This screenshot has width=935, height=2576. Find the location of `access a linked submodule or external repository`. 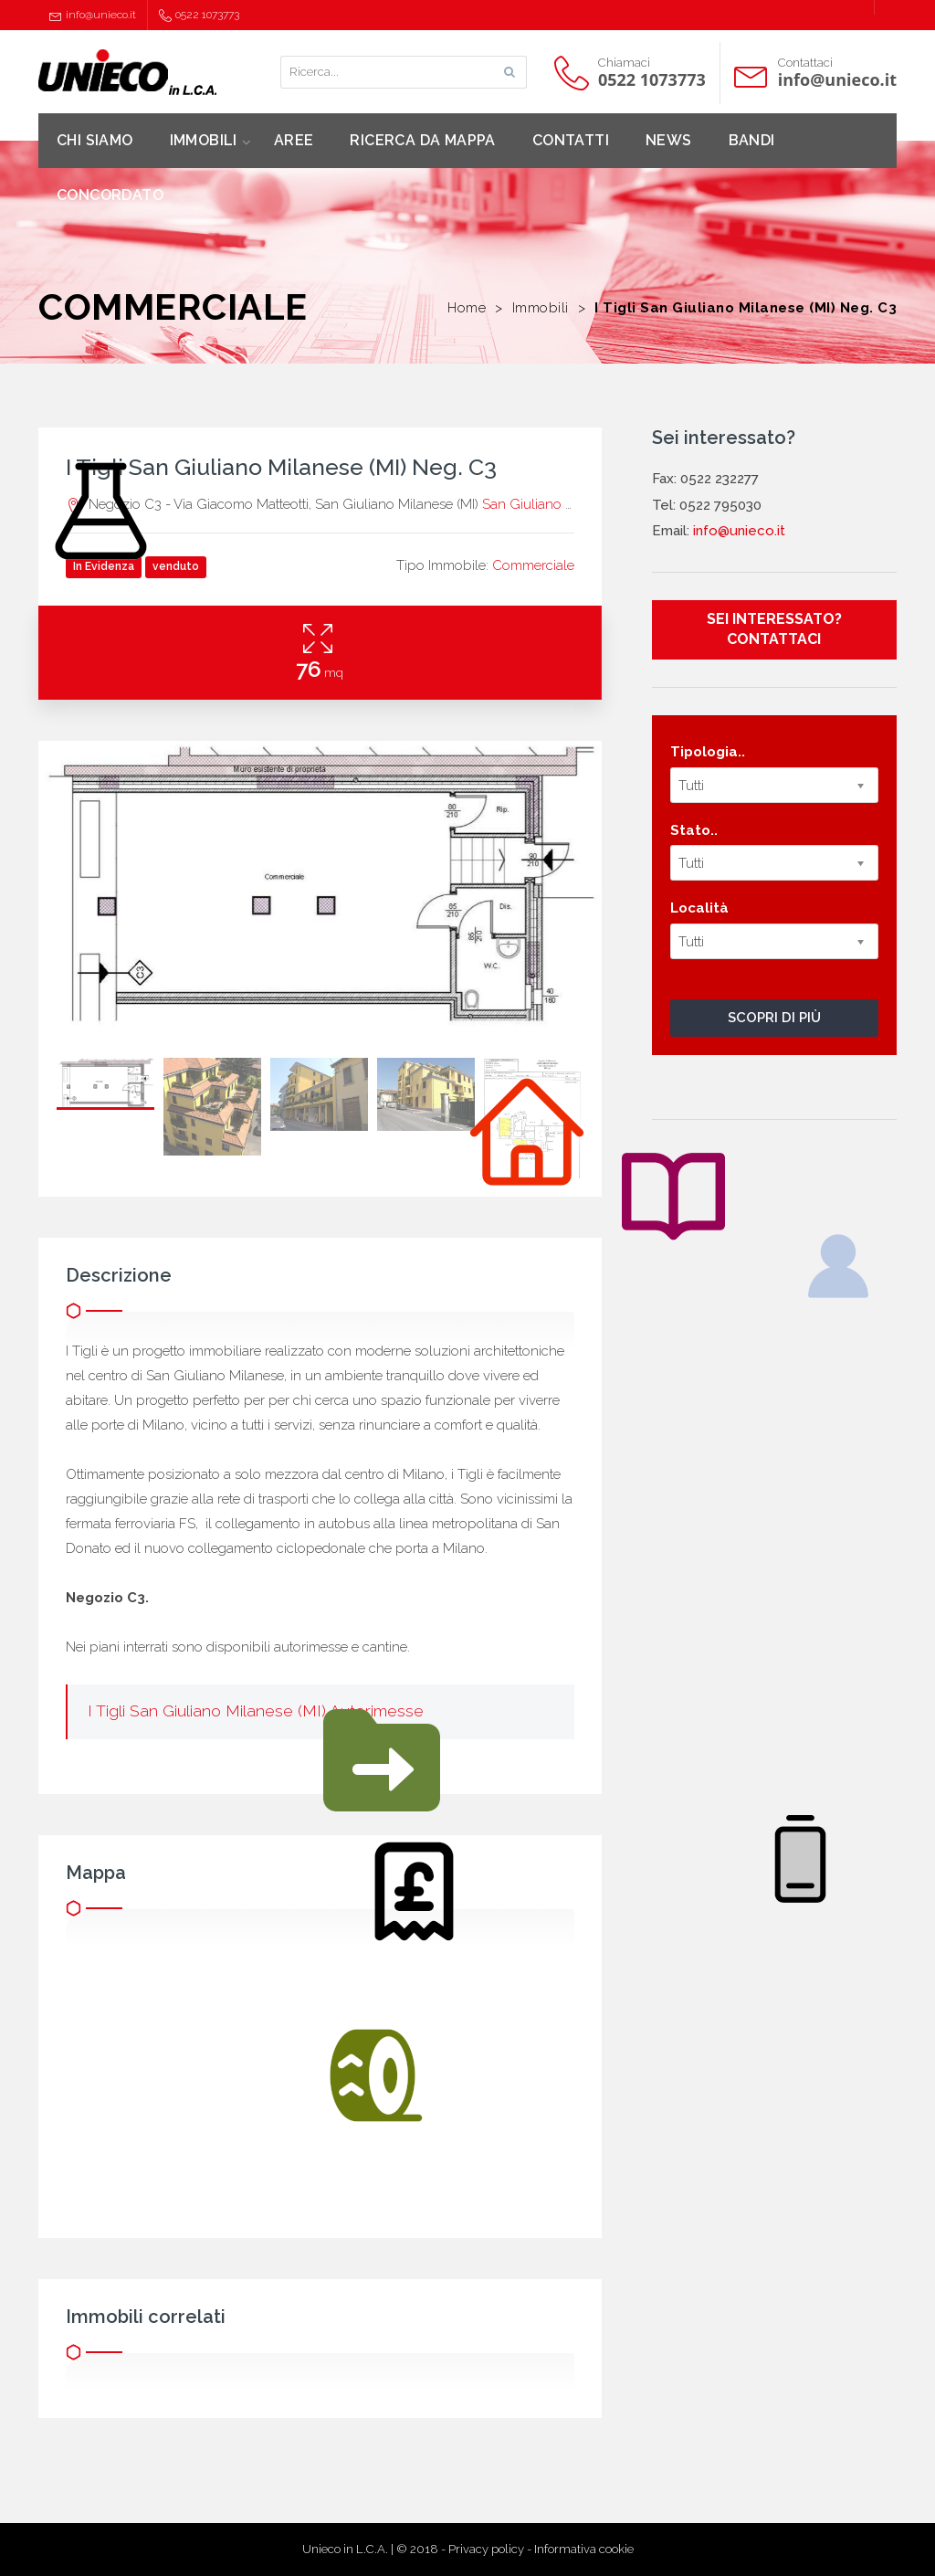

access a linked submodule or external repository is located at coordinates (382, 1760).